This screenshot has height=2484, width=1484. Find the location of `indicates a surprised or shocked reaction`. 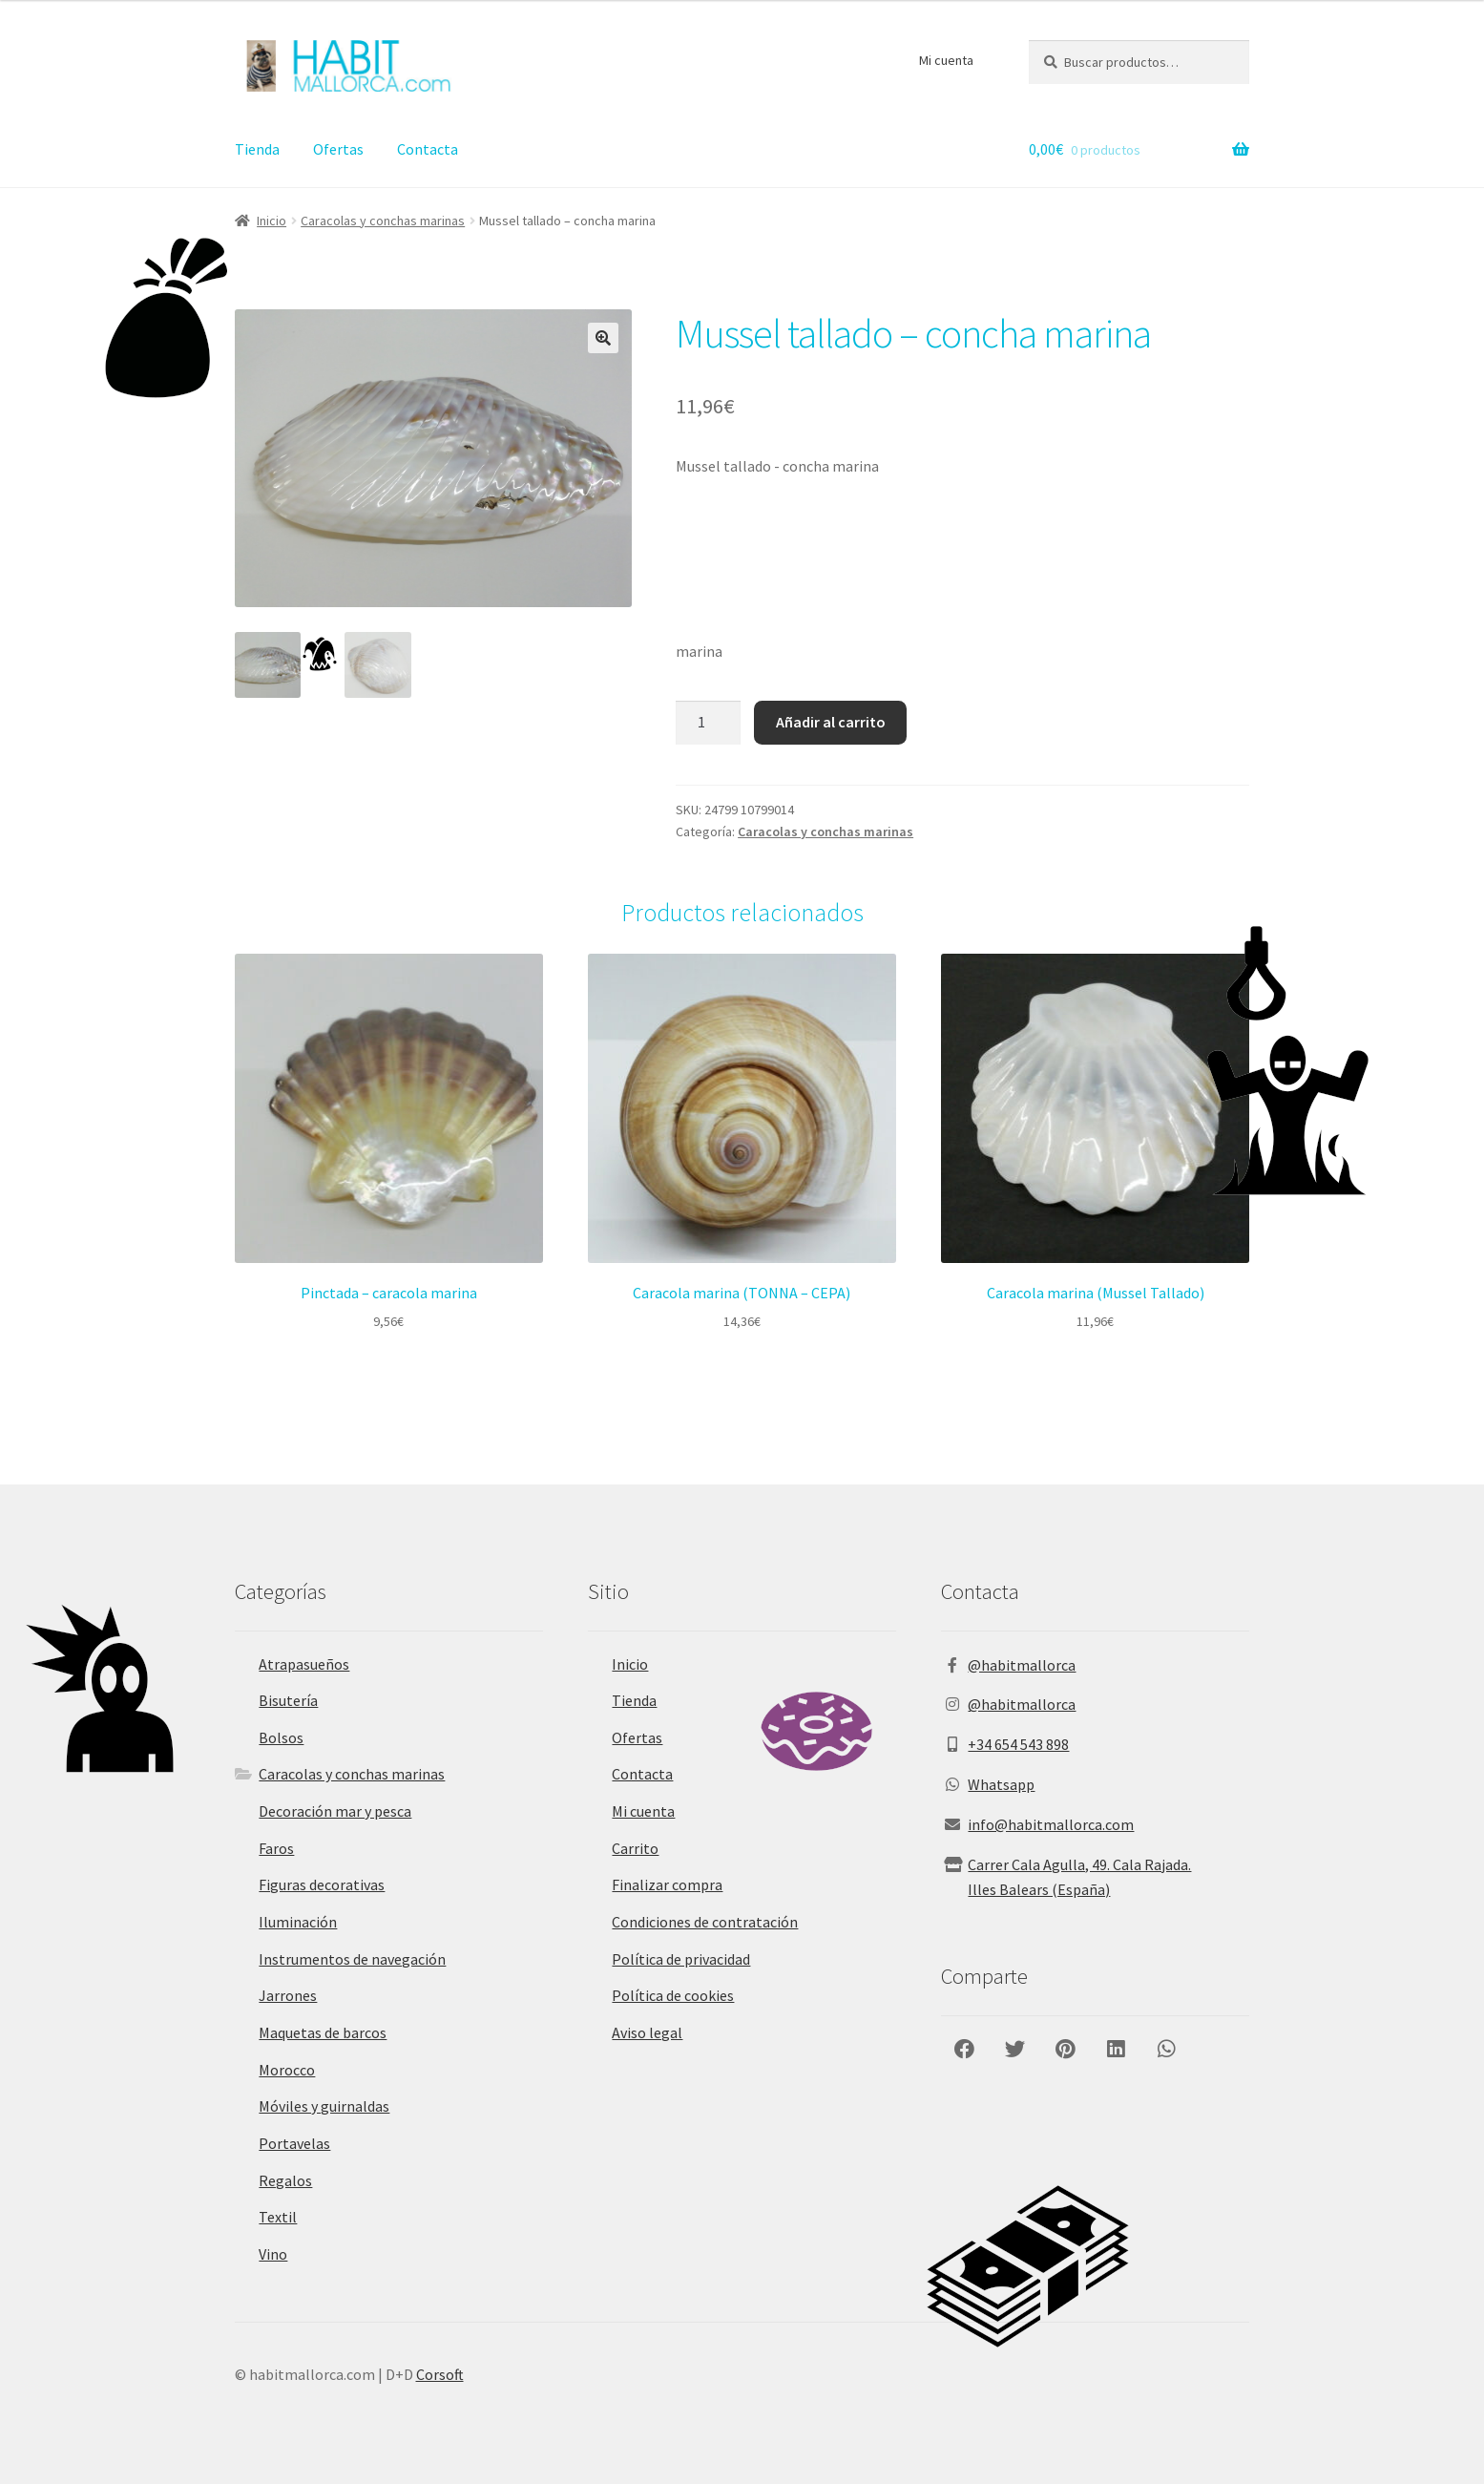

indicates a surprised or shocked reaction is located at coordinates (110, 1688).